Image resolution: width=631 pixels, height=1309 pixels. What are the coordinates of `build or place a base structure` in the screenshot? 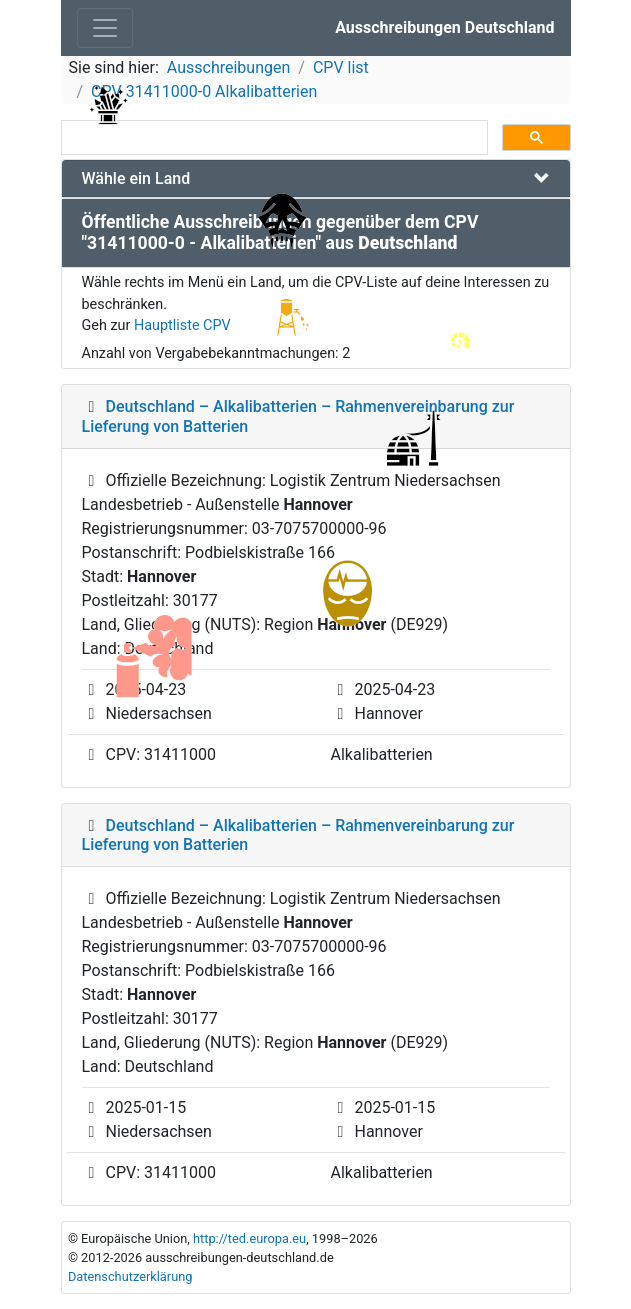 It's located at (414, 437).